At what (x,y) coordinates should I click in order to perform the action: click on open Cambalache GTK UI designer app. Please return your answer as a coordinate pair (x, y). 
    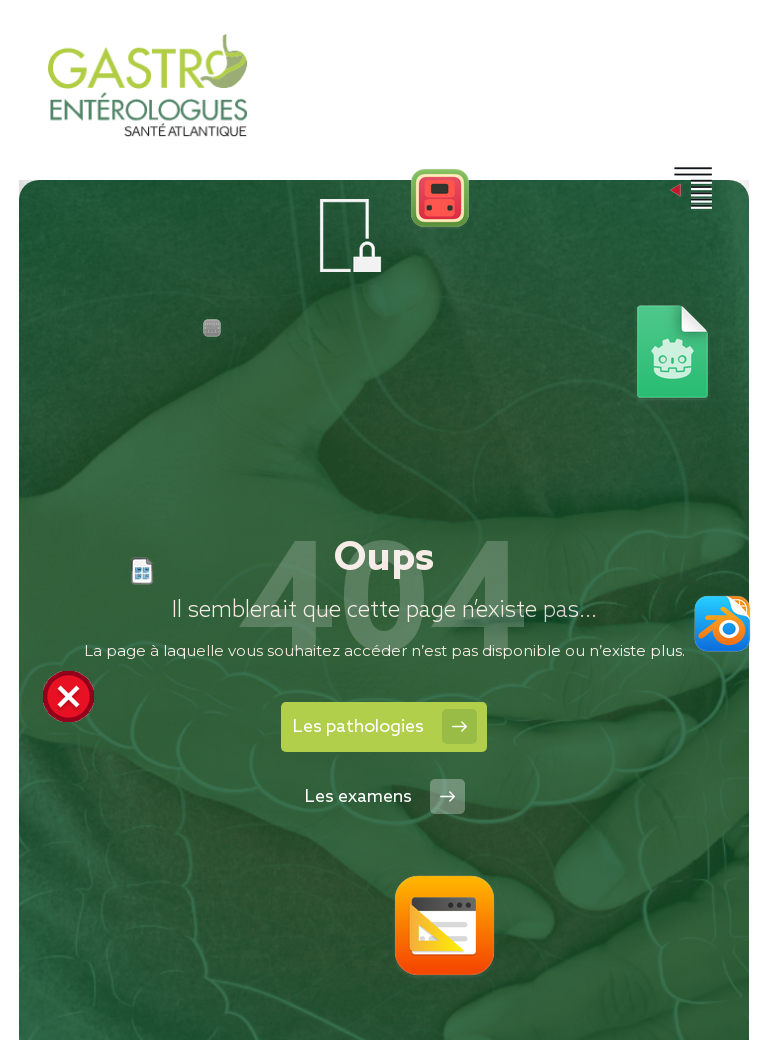
    Looking at the image, I should click on (444, 925).